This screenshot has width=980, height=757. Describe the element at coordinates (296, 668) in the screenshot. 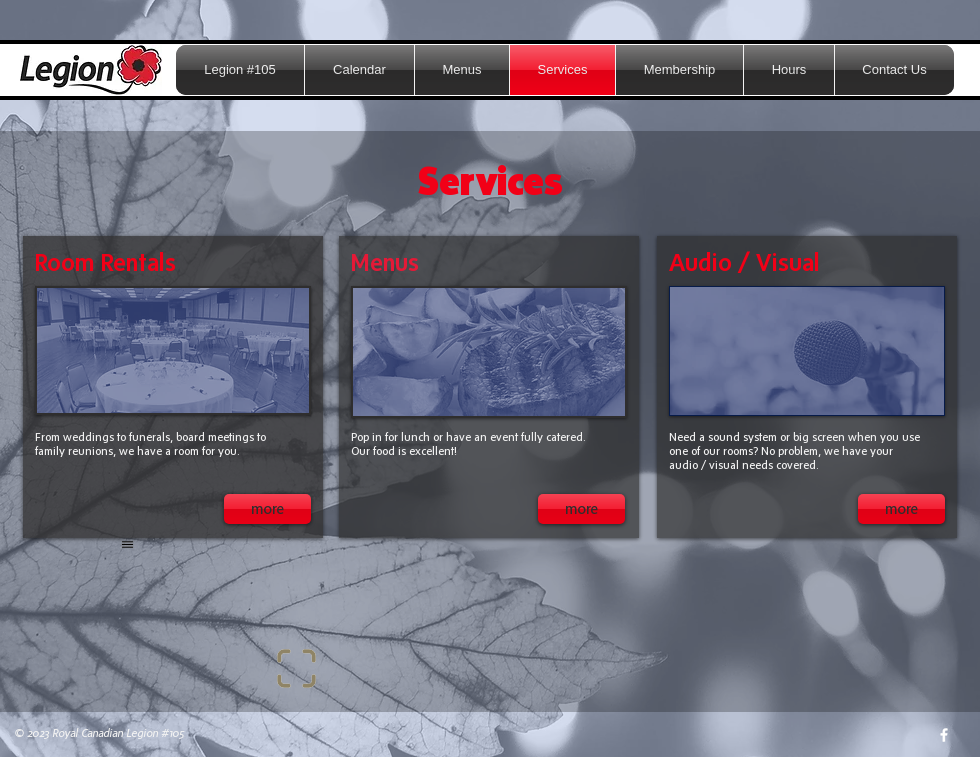

I see `scan a QR code or barcode` at that location.